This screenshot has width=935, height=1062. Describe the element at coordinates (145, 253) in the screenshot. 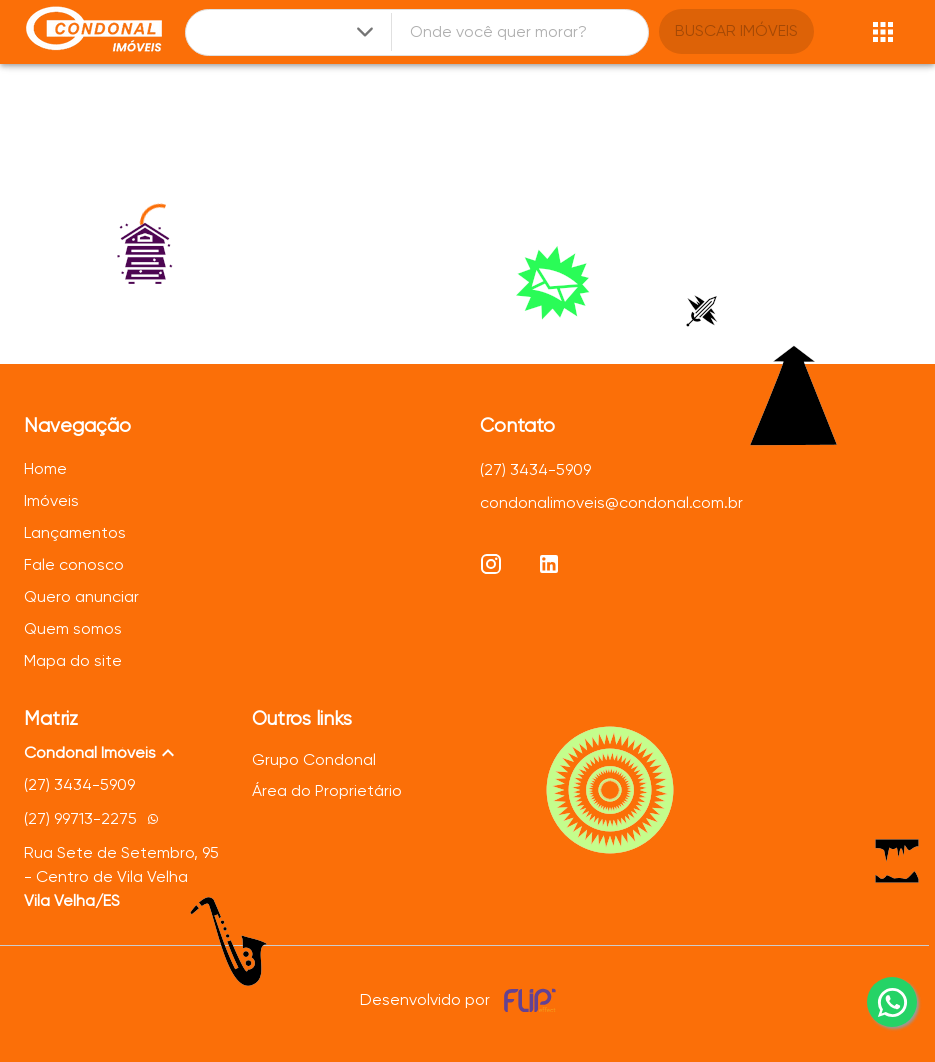

I see `access beekeeping or apiary features` at that location.